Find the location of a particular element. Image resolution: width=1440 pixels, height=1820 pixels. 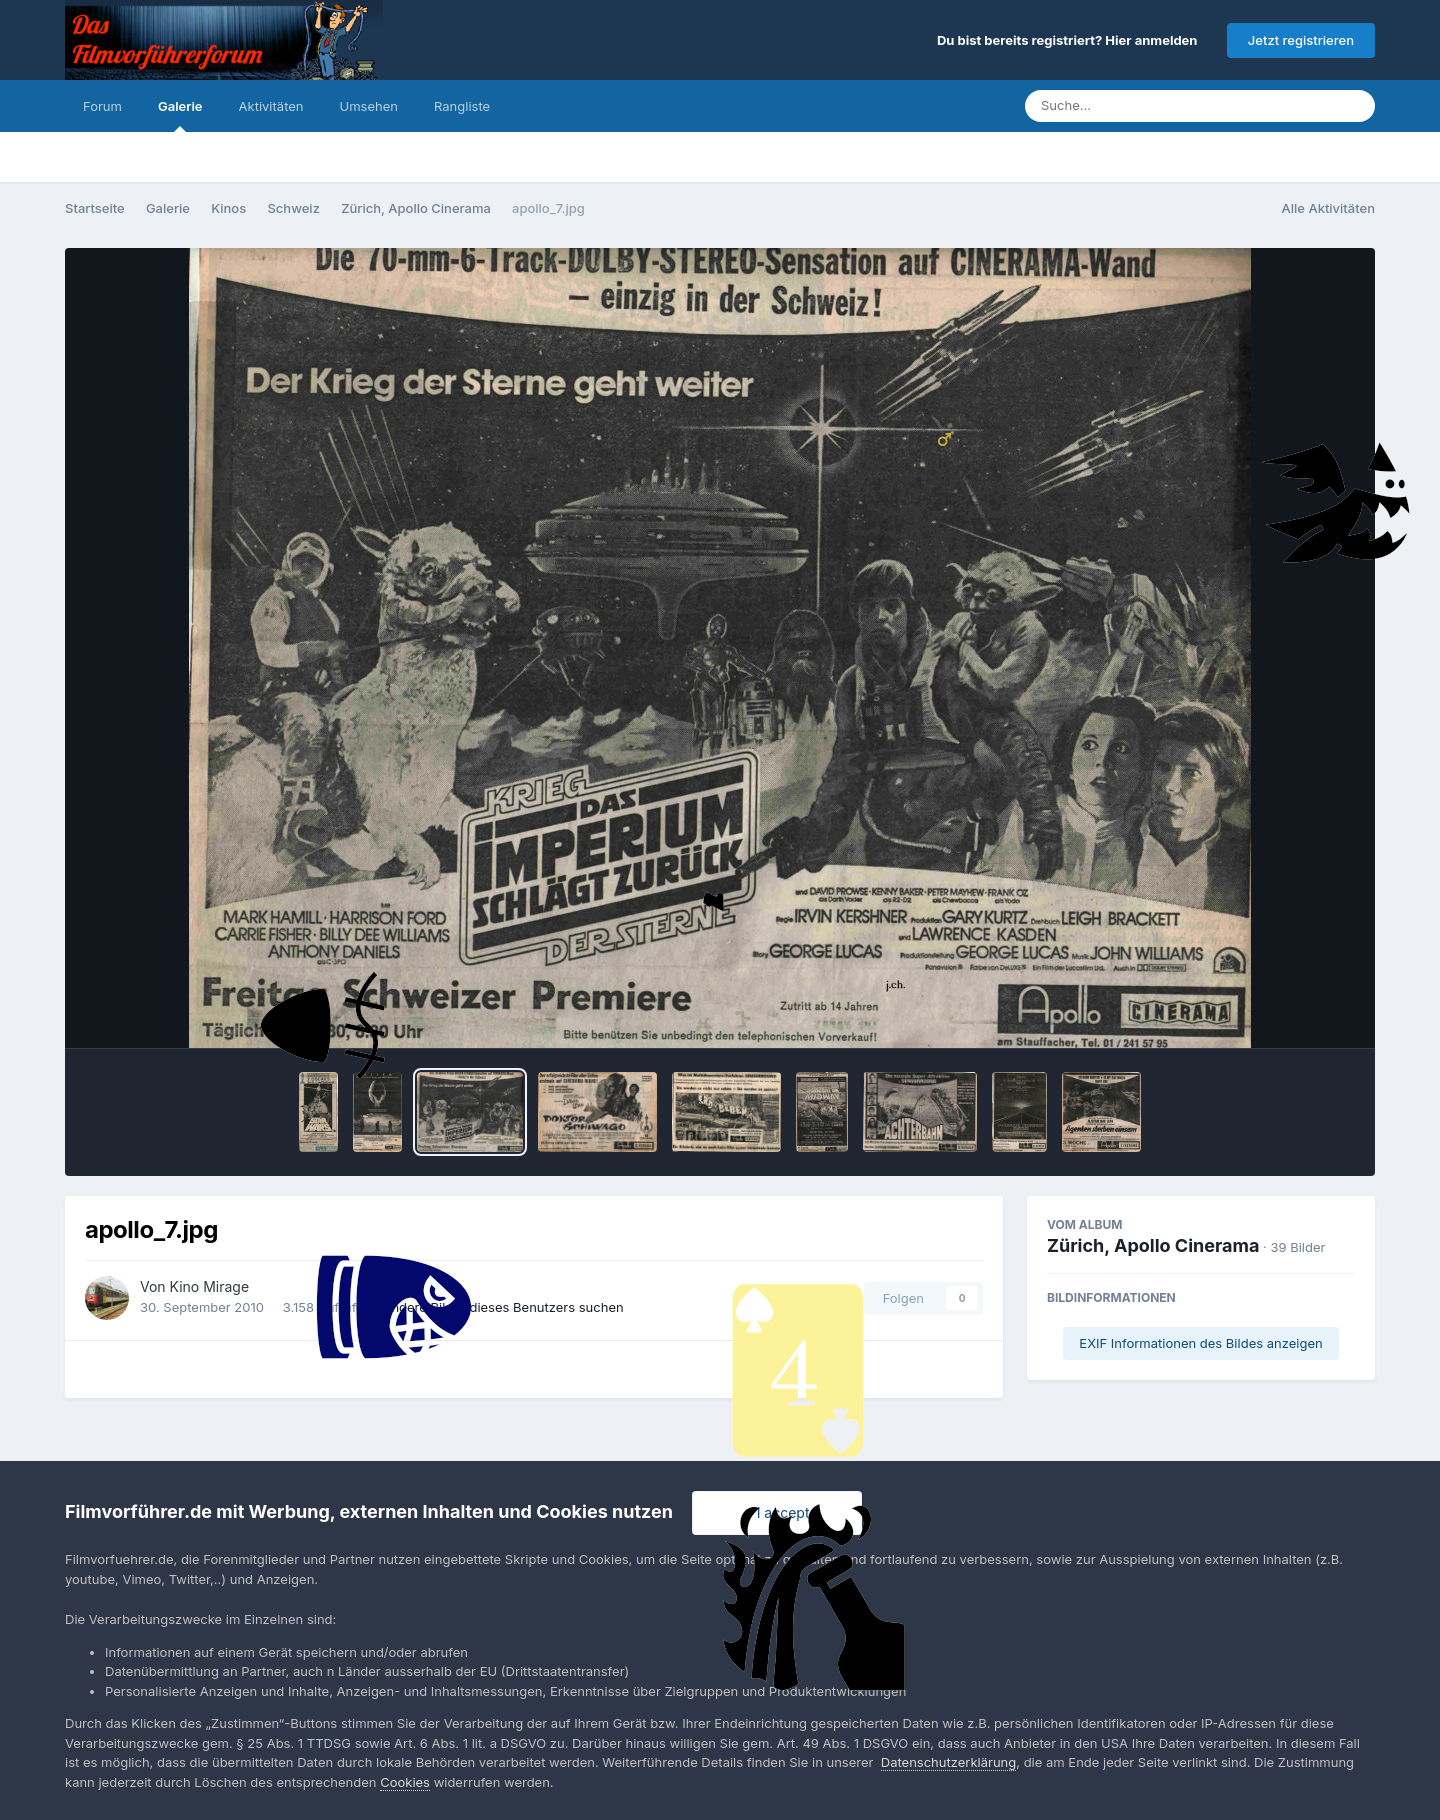

indicates male gender option is located at coordinates (944, 439).